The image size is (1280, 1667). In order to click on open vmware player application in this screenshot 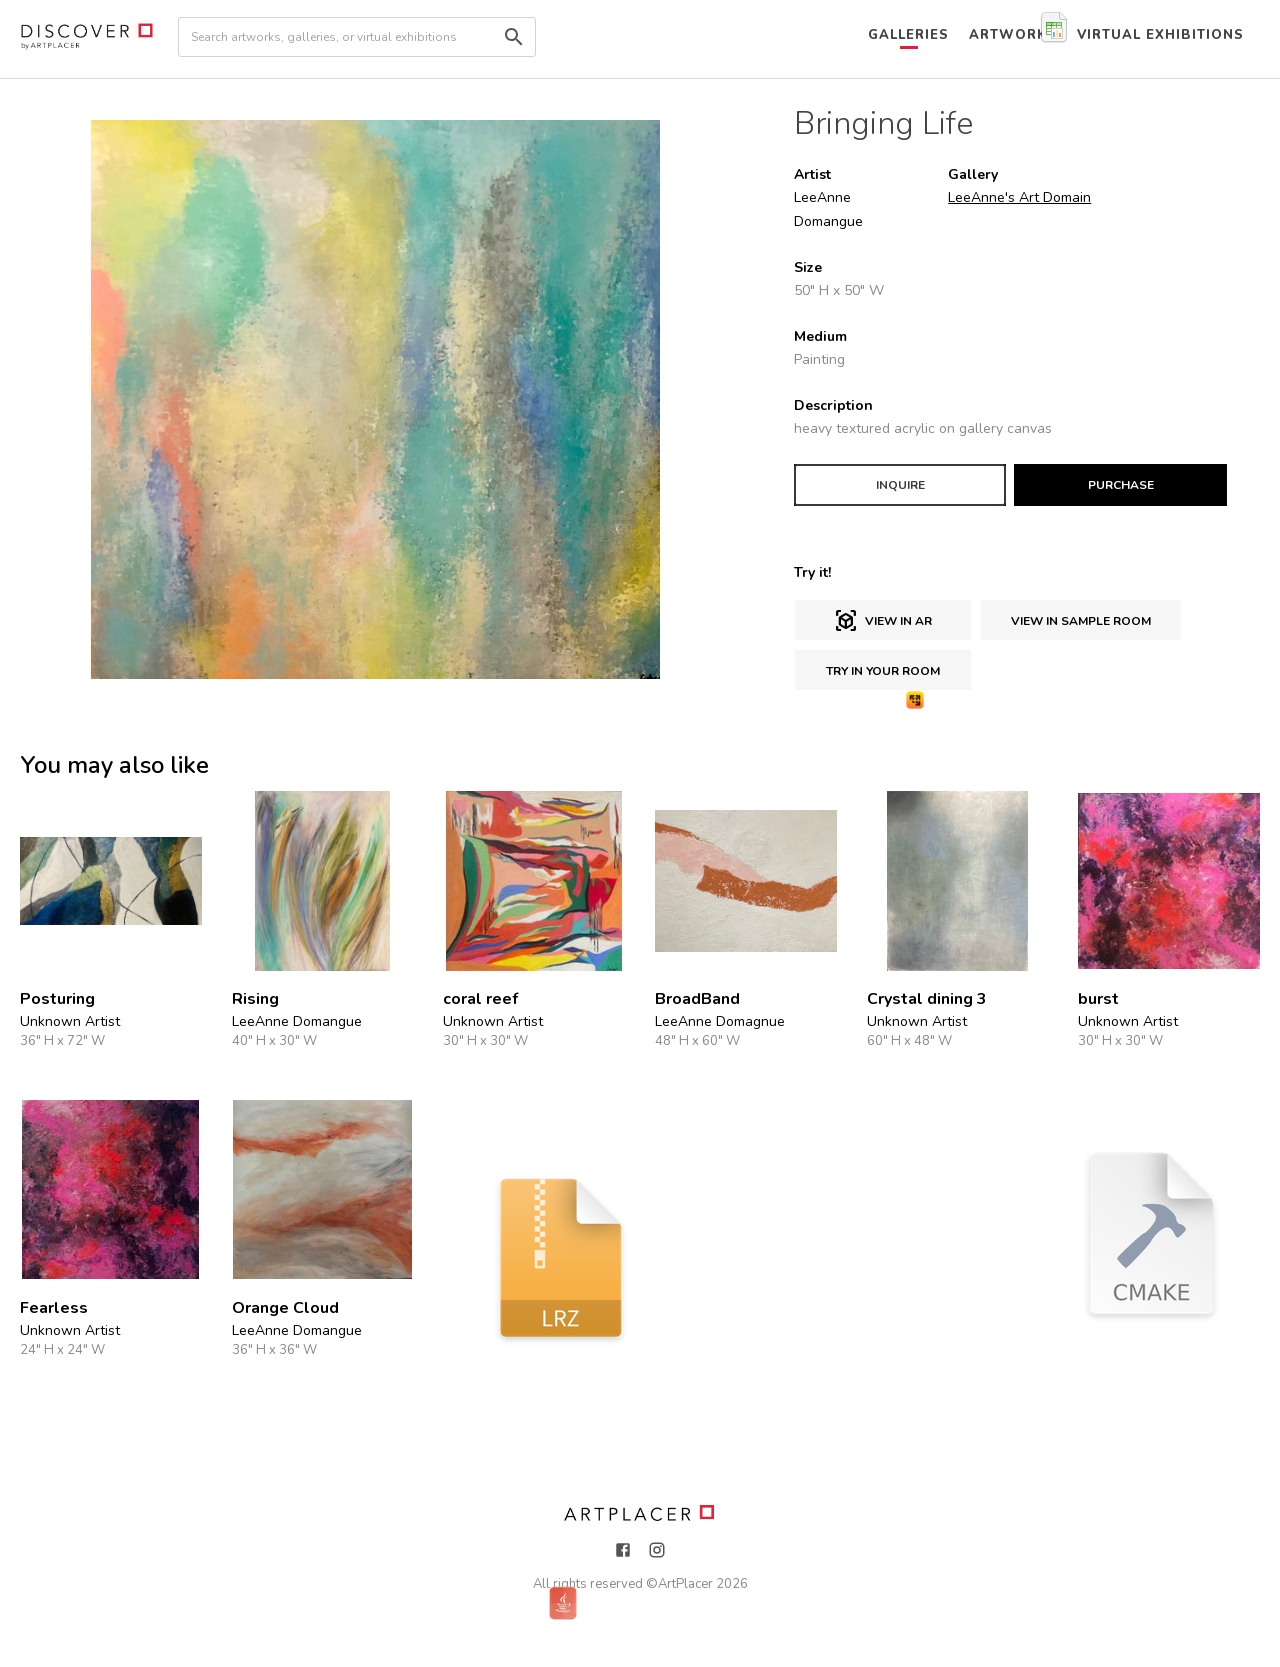, I will do `click(915, 700)`.